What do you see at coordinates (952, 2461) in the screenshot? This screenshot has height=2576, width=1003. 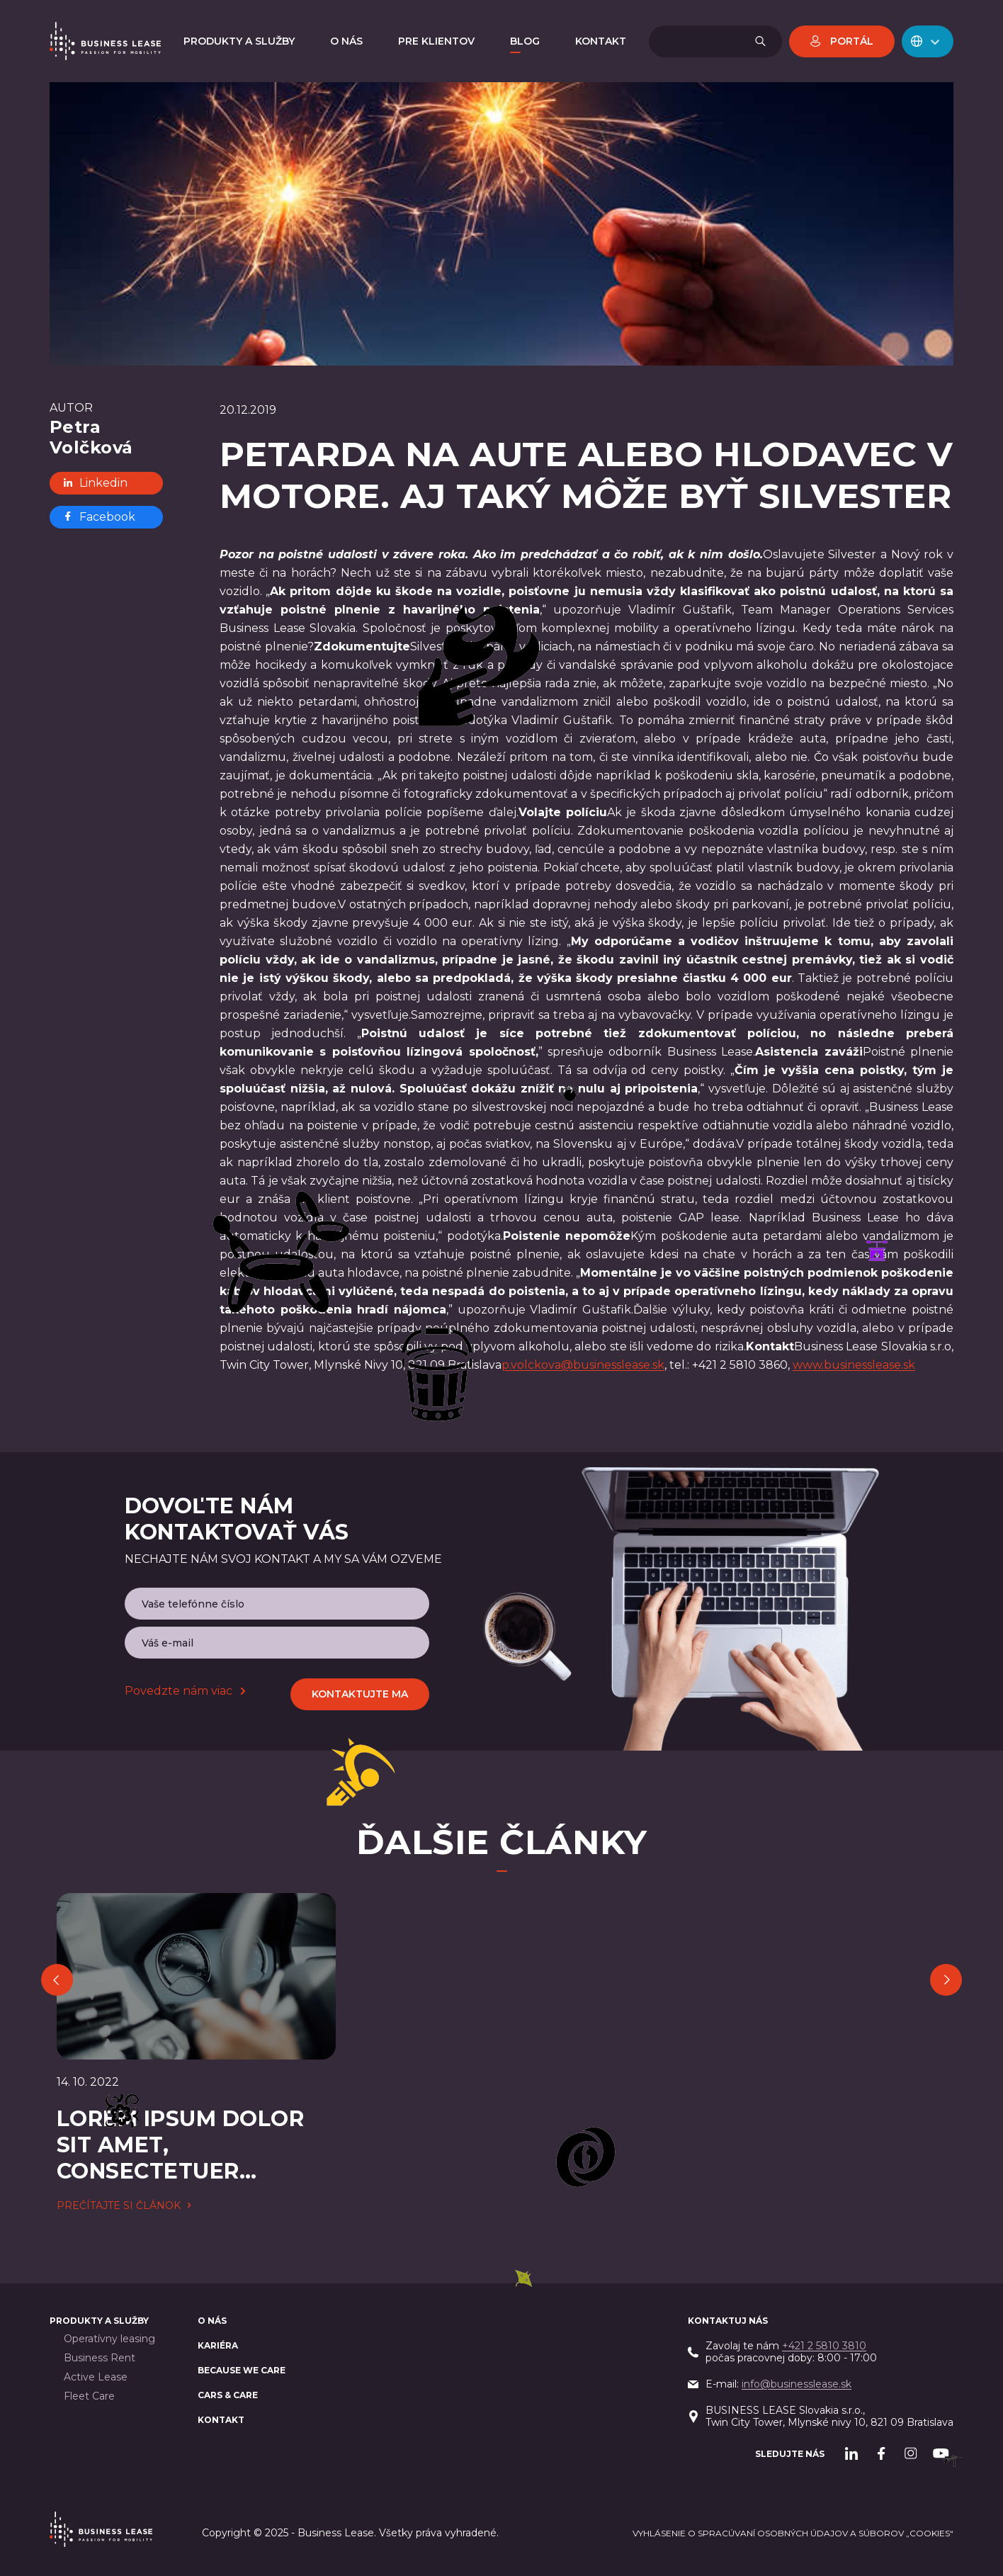 I see `select the grease gun weapon` at bounding box center [952, 2461].